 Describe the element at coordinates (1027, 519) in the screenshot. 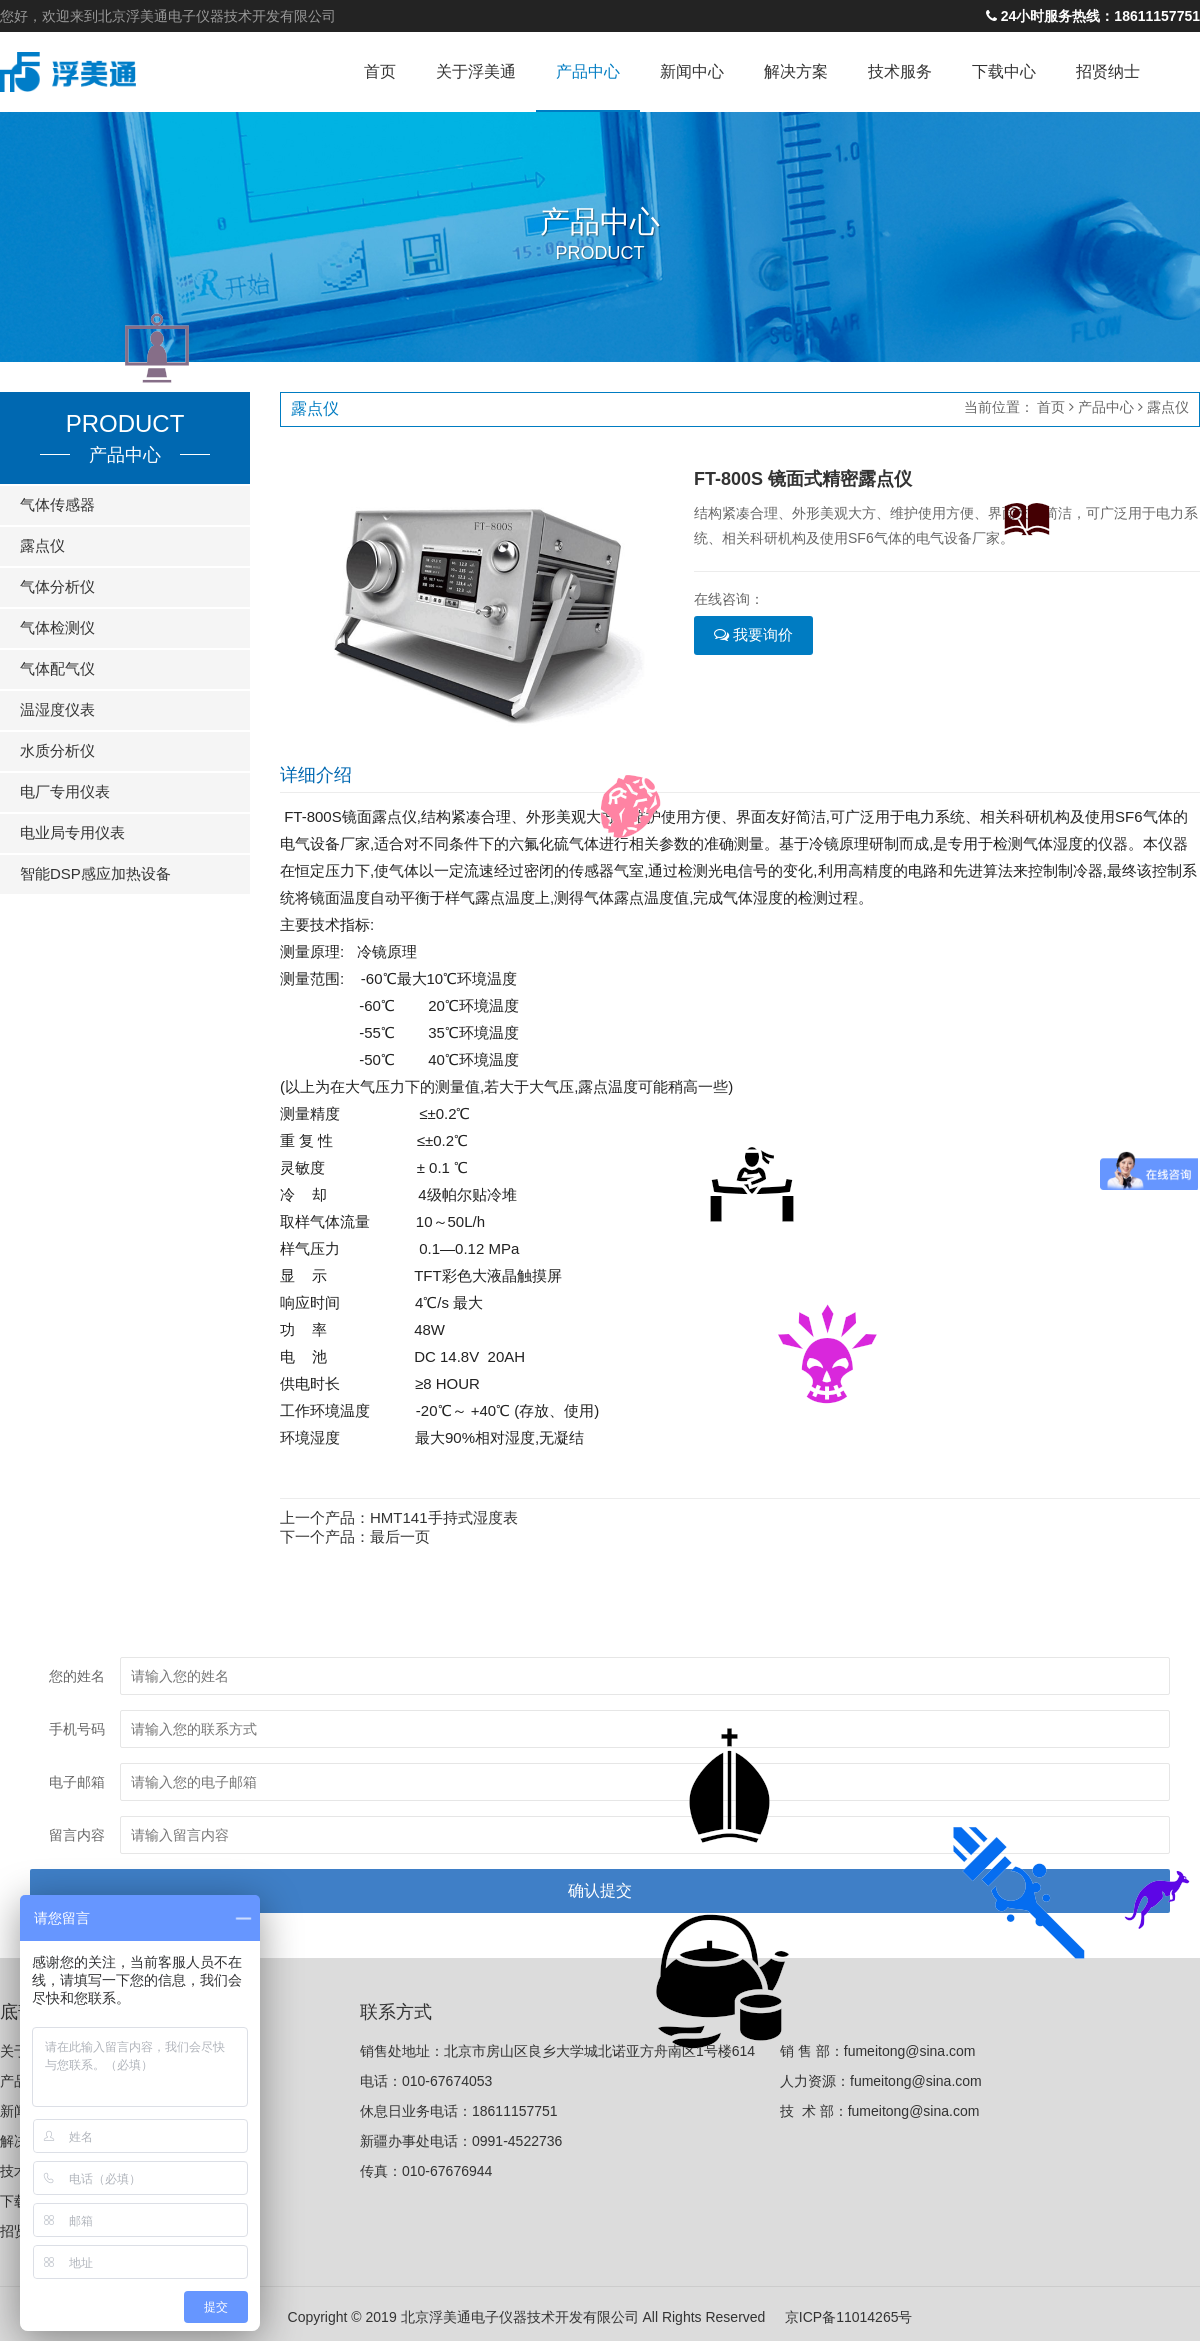

I see `search through archived documents` at that location.